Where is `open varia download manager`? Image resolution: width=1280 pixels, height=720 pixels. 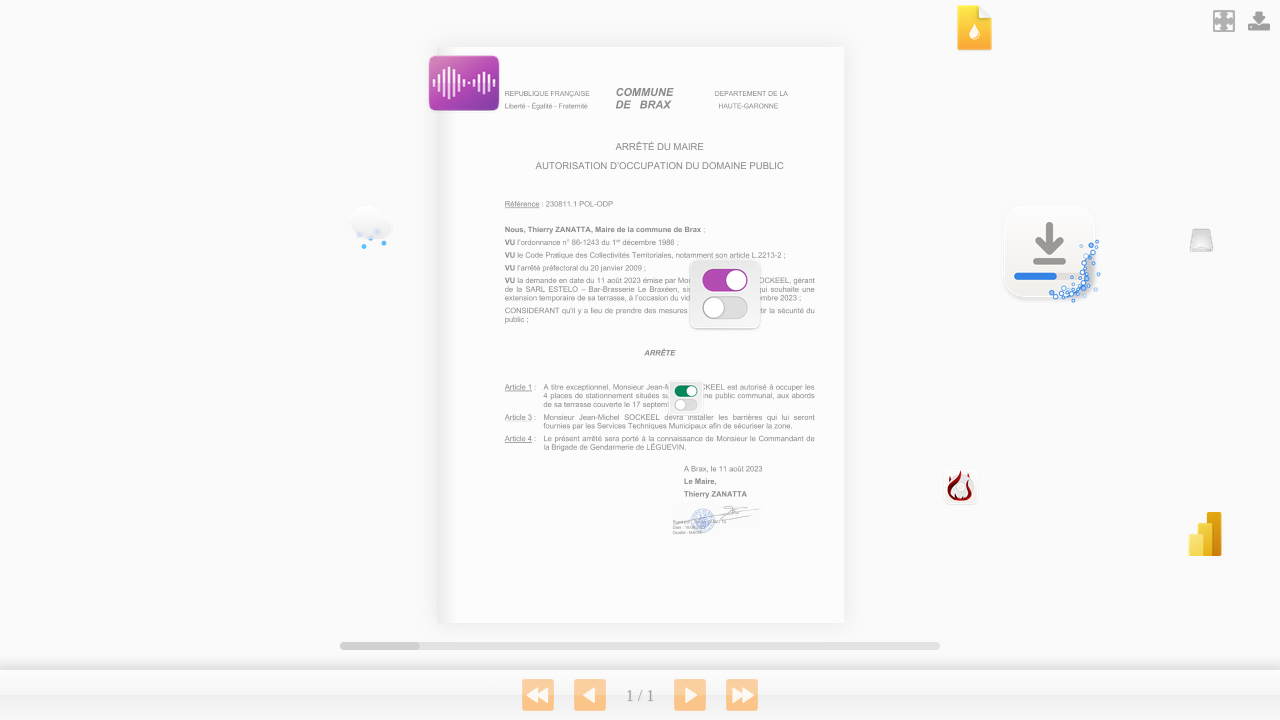
open varia download manager is located at coordinates (1049, 251).